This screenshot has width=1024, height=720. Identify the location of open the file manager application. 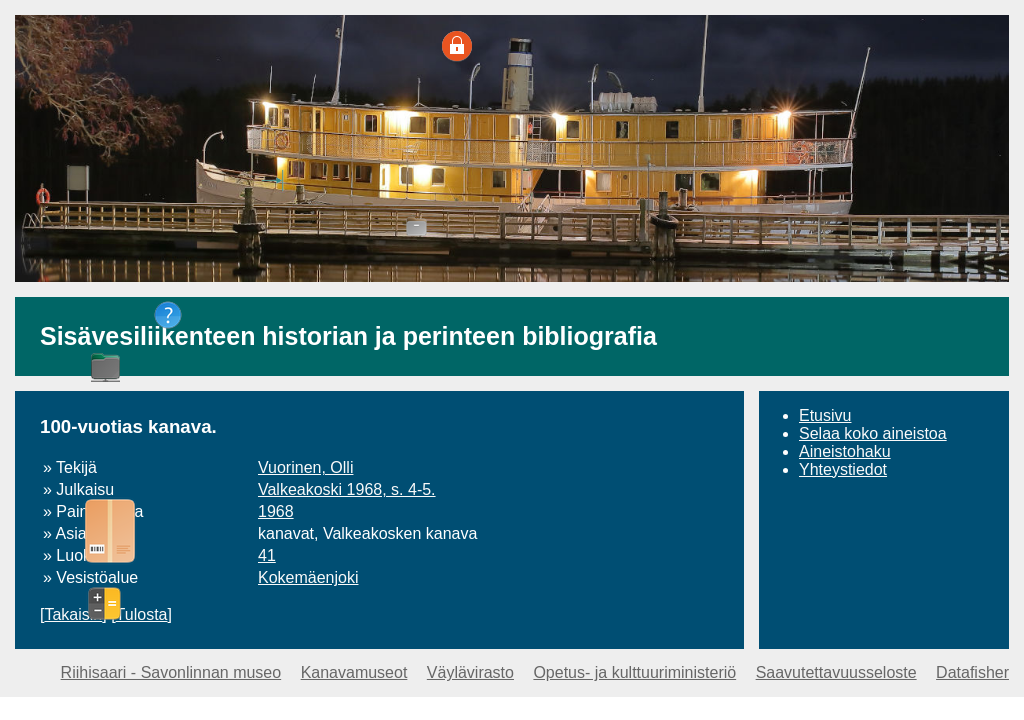
(416, 226).